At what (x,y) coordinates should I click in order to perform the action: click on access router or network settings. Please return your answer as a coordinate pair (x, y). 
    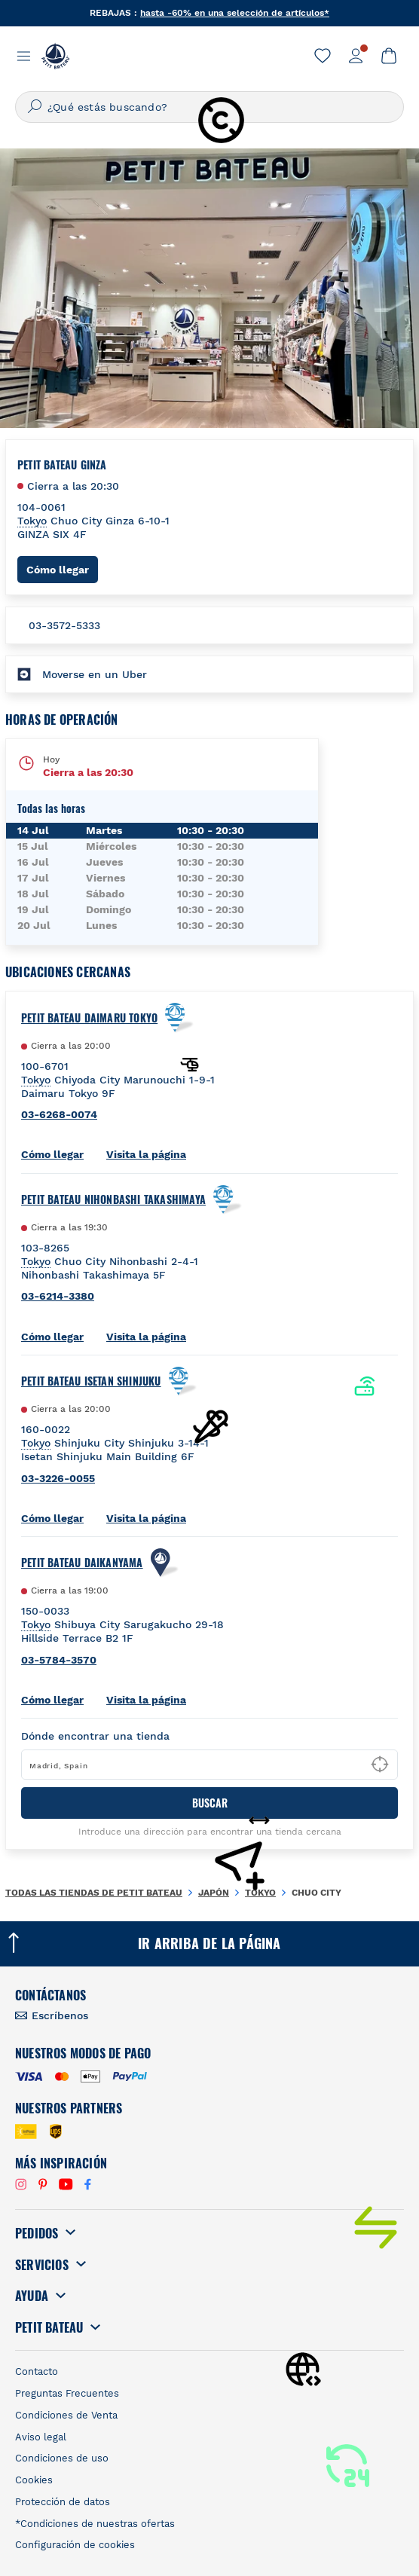
    Looking at the image, I should click on (364, 1386).